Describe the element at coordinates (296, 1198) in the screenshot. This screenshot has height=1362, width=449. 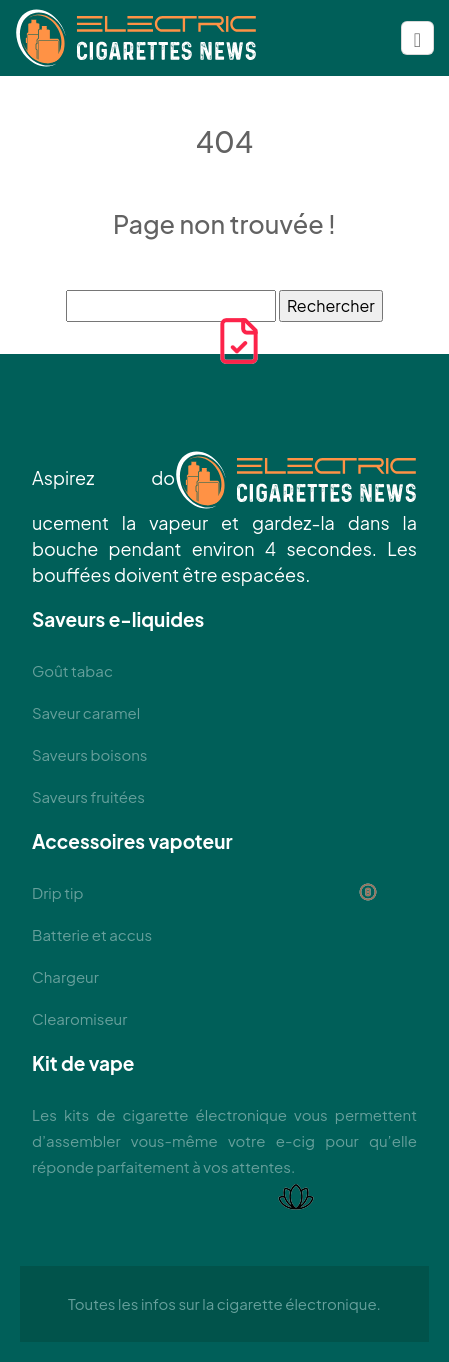
I see `access meditation or mindfulness features` at that location.